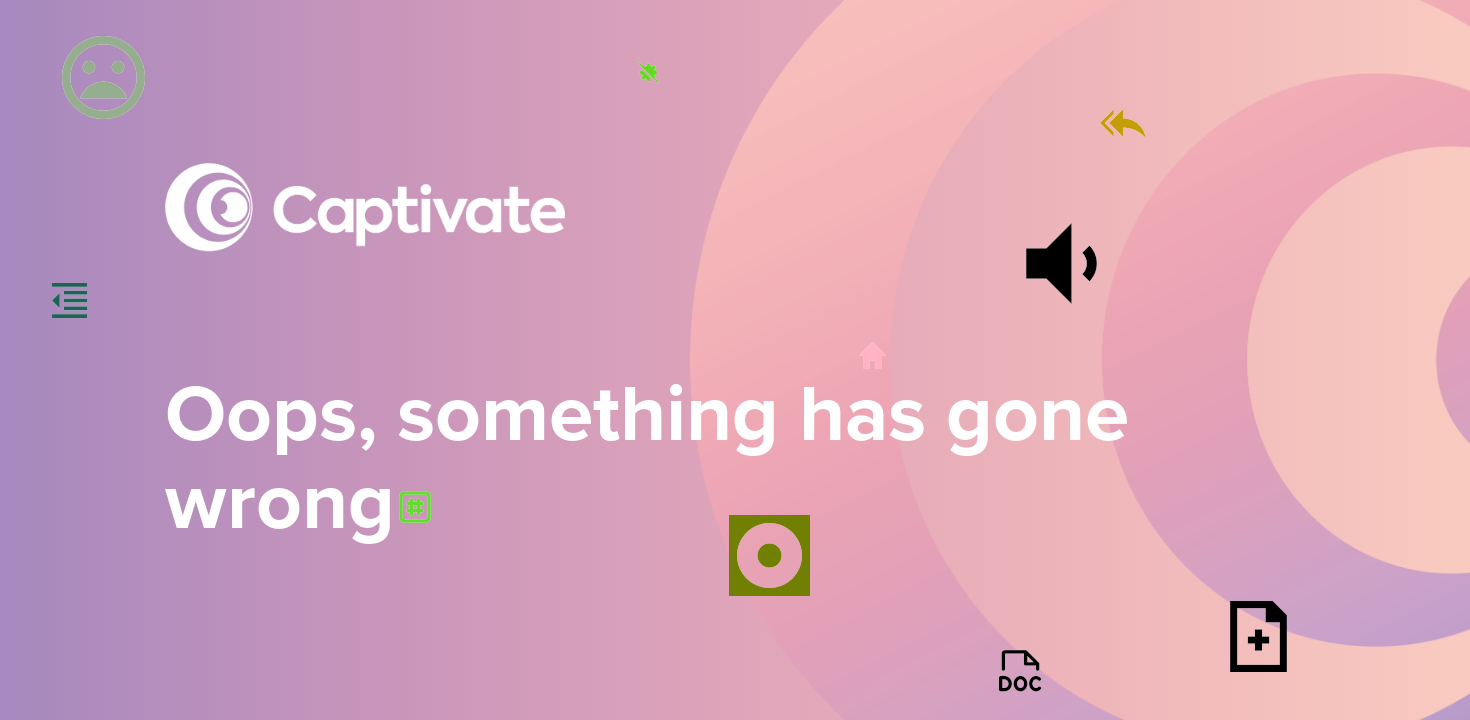 This screenshot has width=1470, height=720. What do you see at coordinates (1123, 123) in the screenshot?
I see `reply to all recipients` at bounding box center [1123, 123].